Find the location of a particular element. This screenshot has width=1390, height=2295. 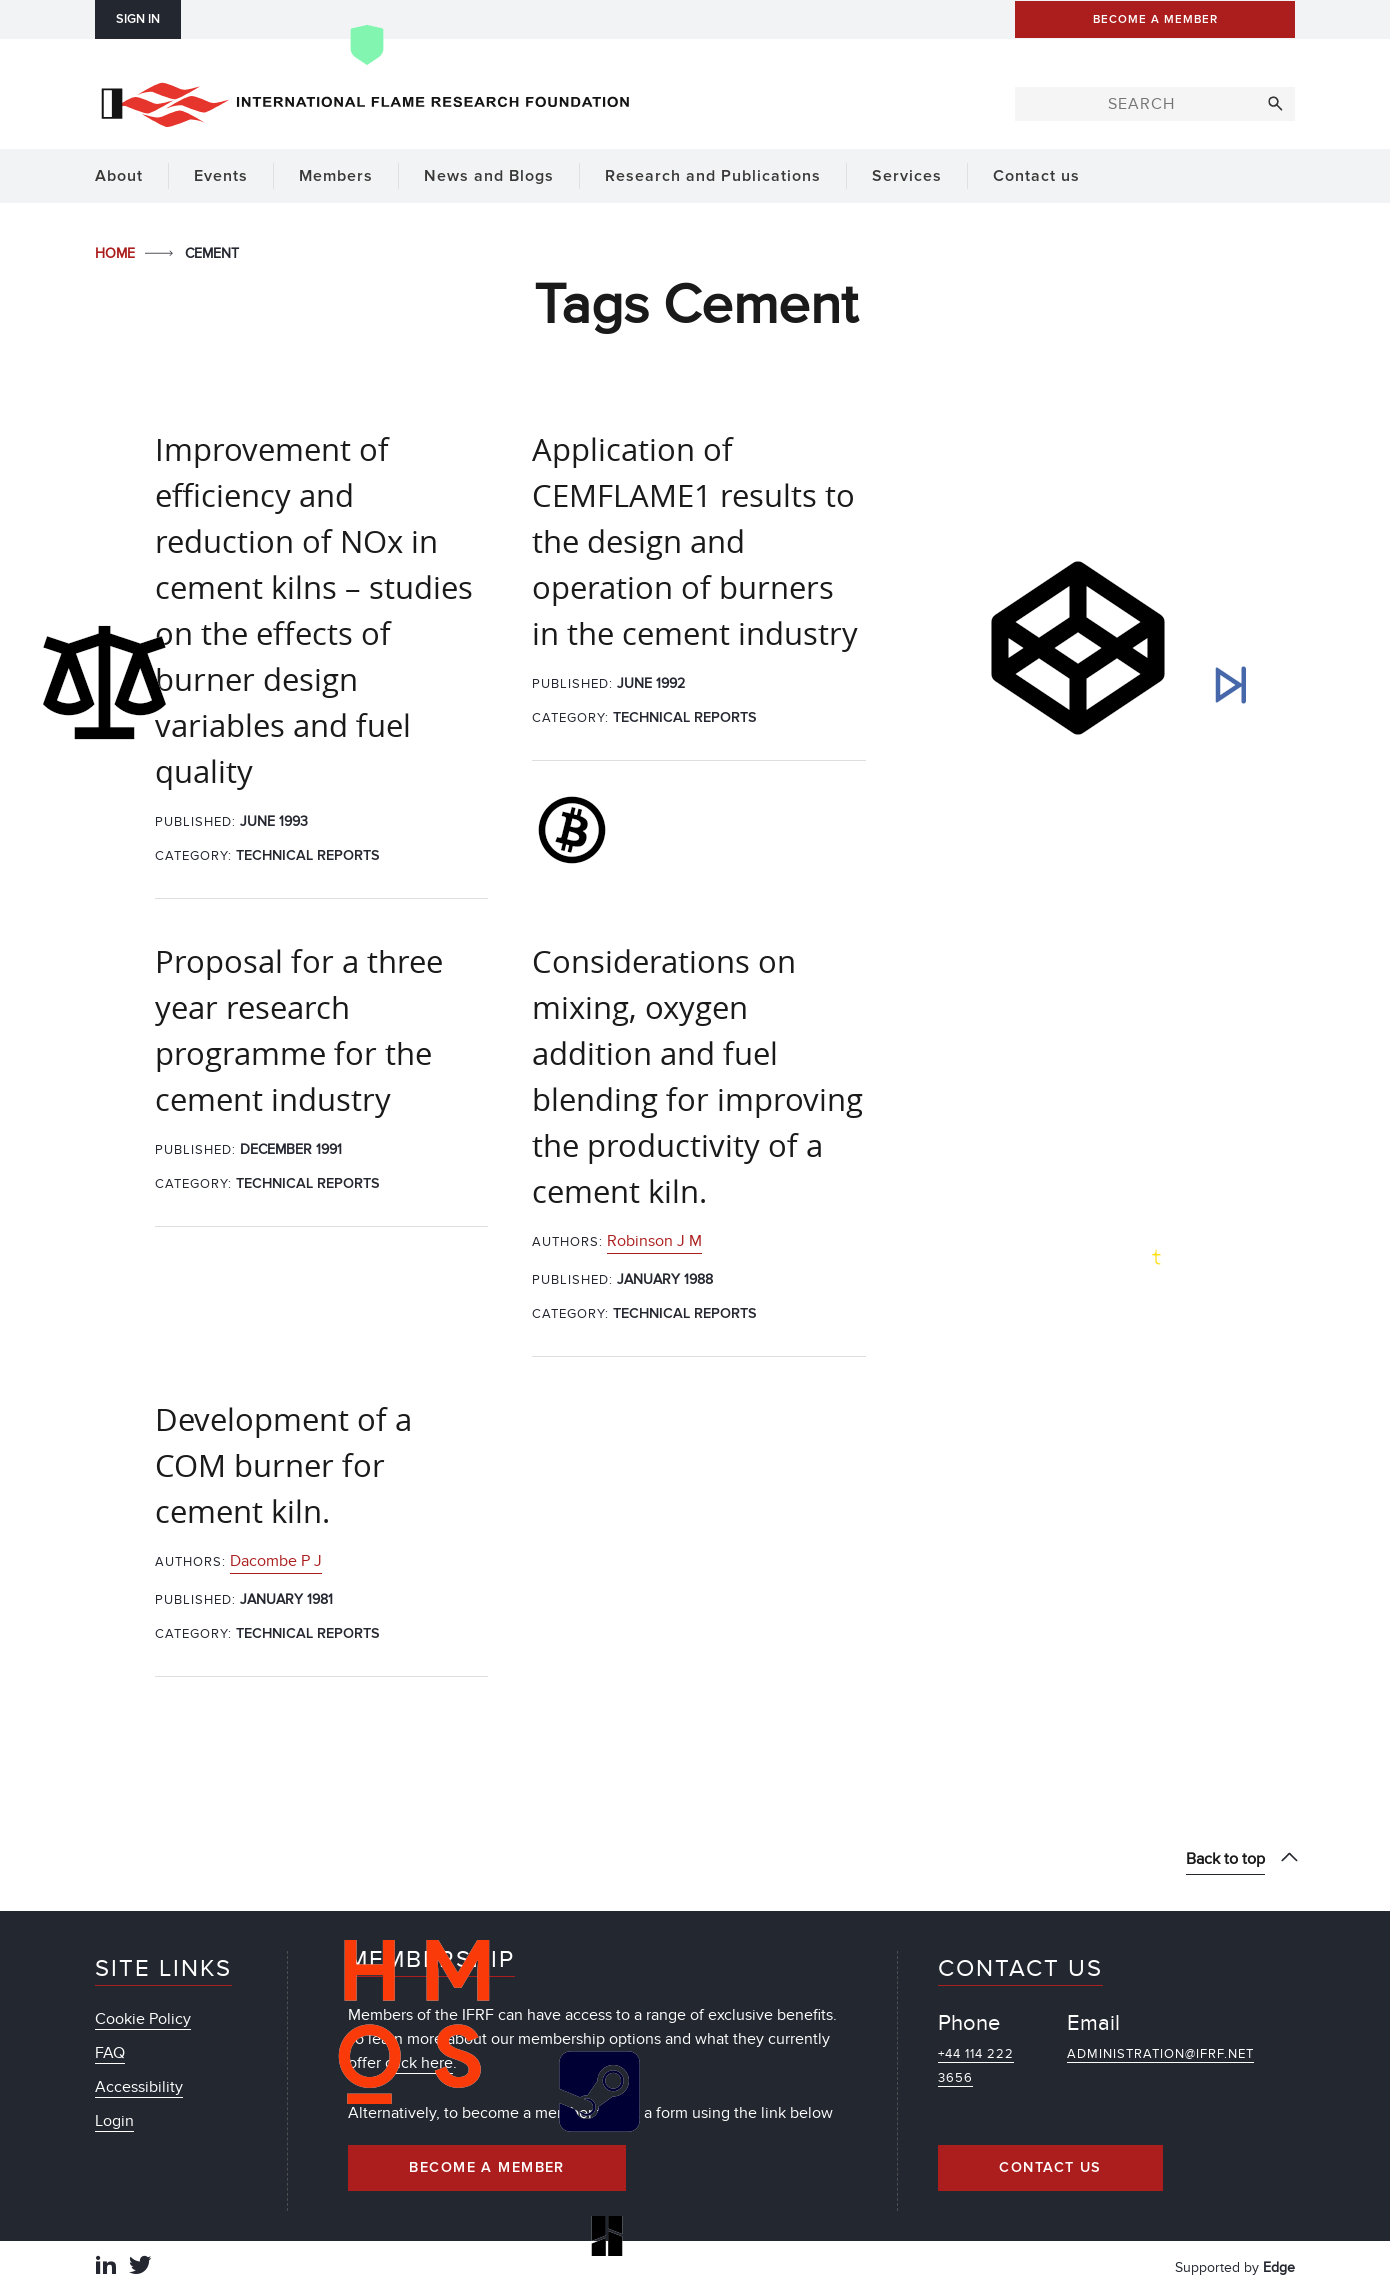

access legal or terms of service information is located at coordinates (104, 685).